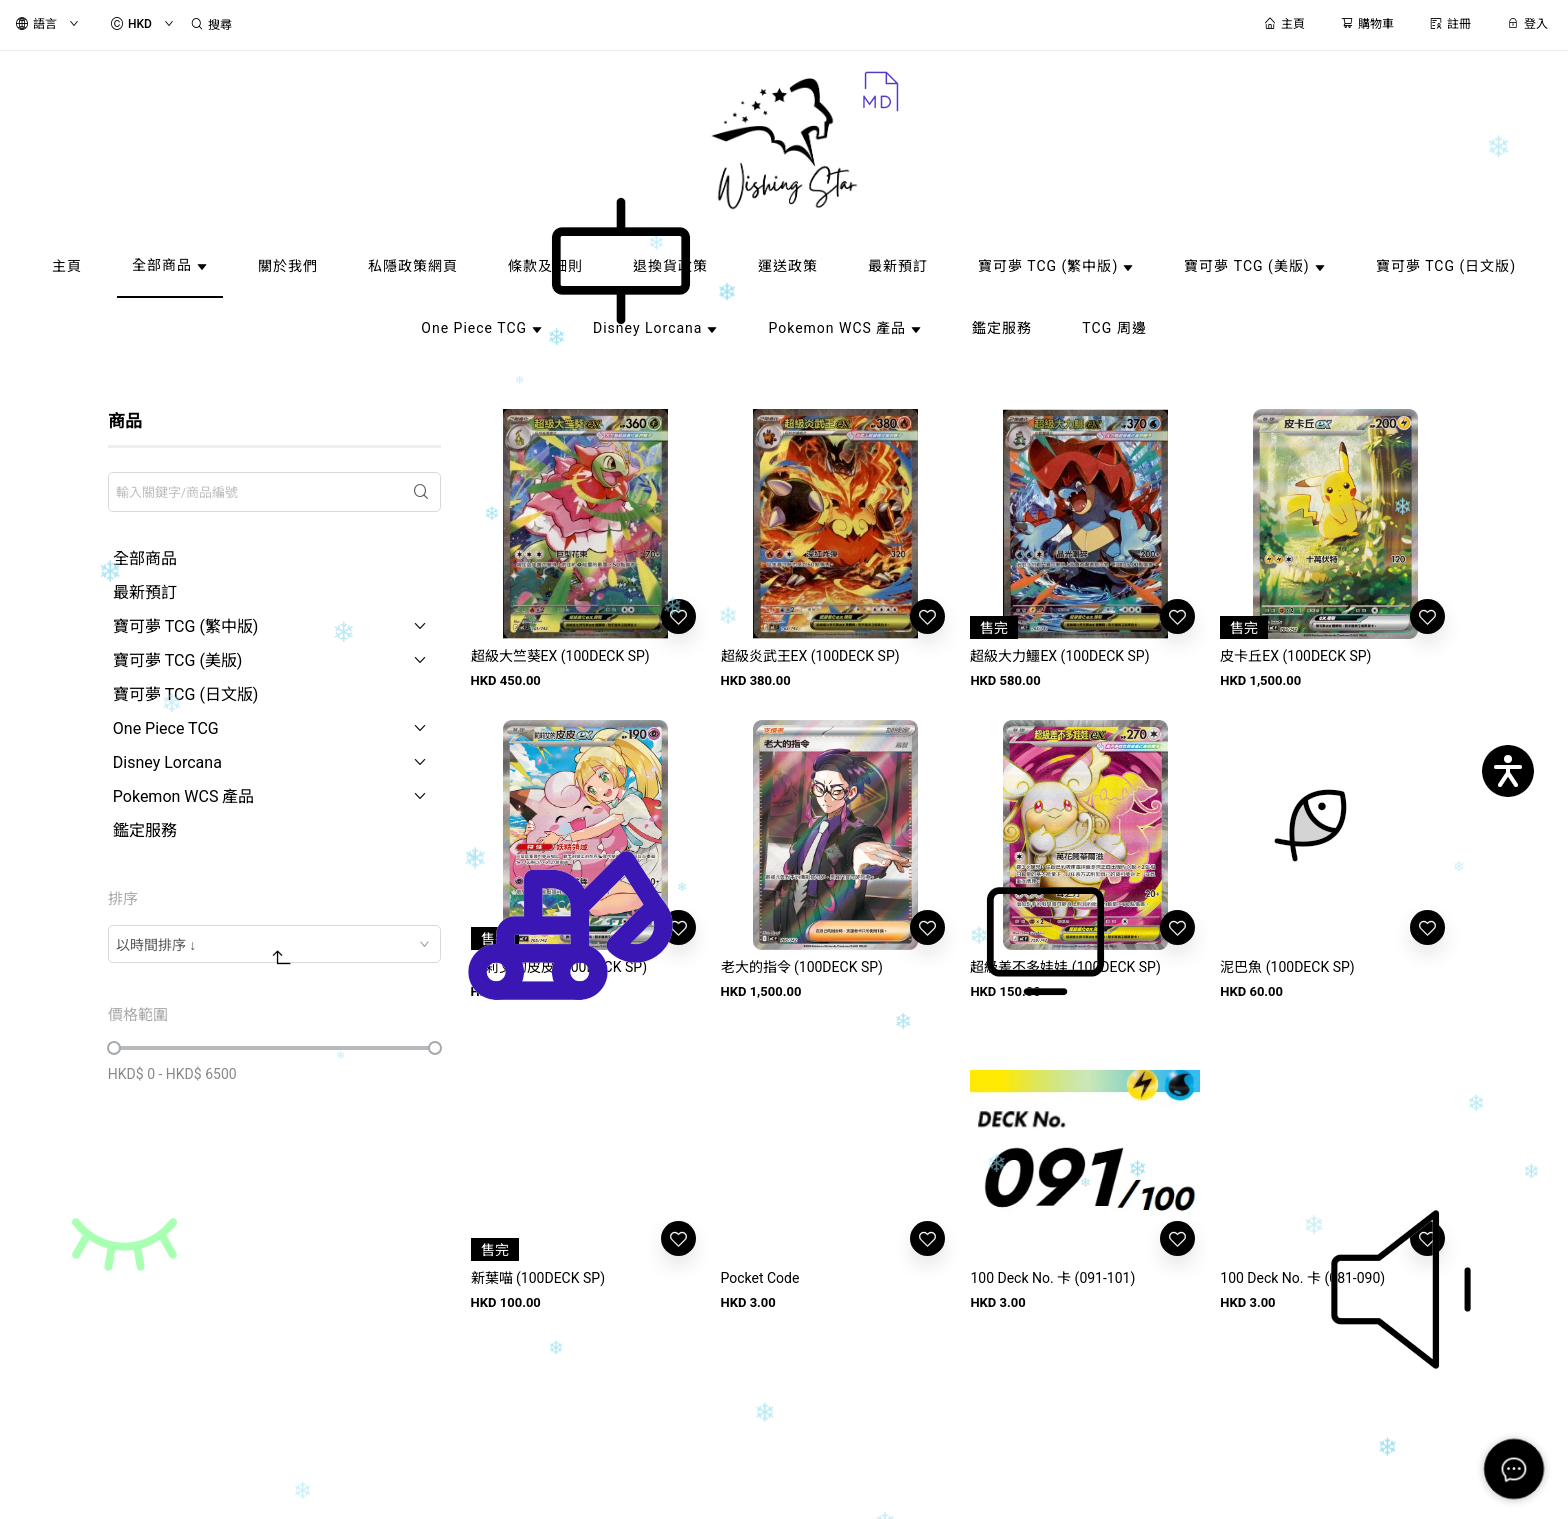  What do you see at coordinates (1508, 771) in the screenshot?
I see `view user profile` at bounding box center [1508, 771].